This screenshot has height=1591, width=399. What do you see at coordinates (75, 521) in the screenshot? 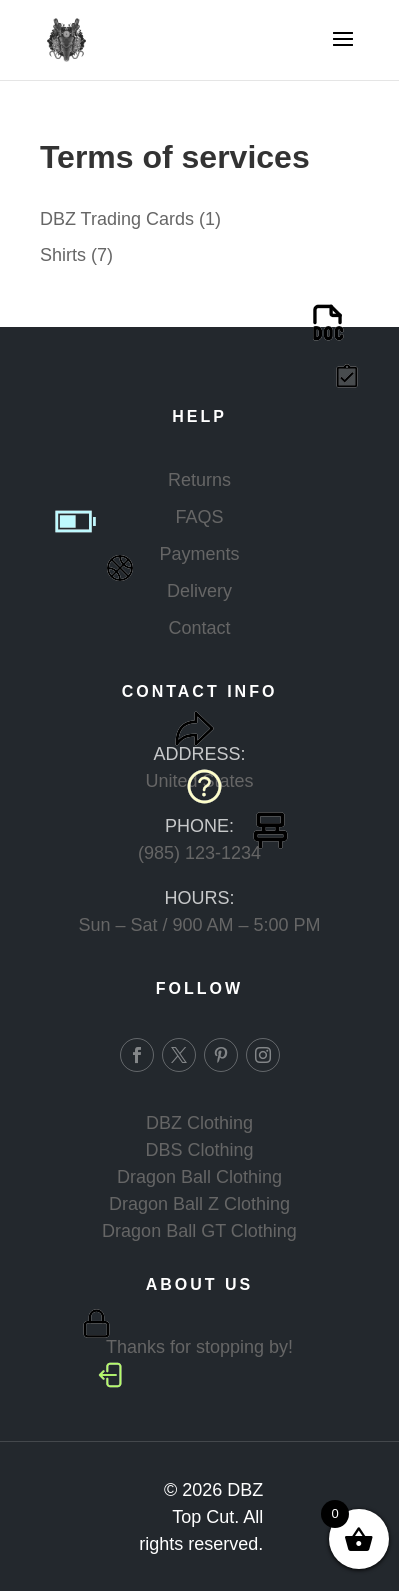
I see `indicates battery is at 50% charge` at bounding box center [75, 521].